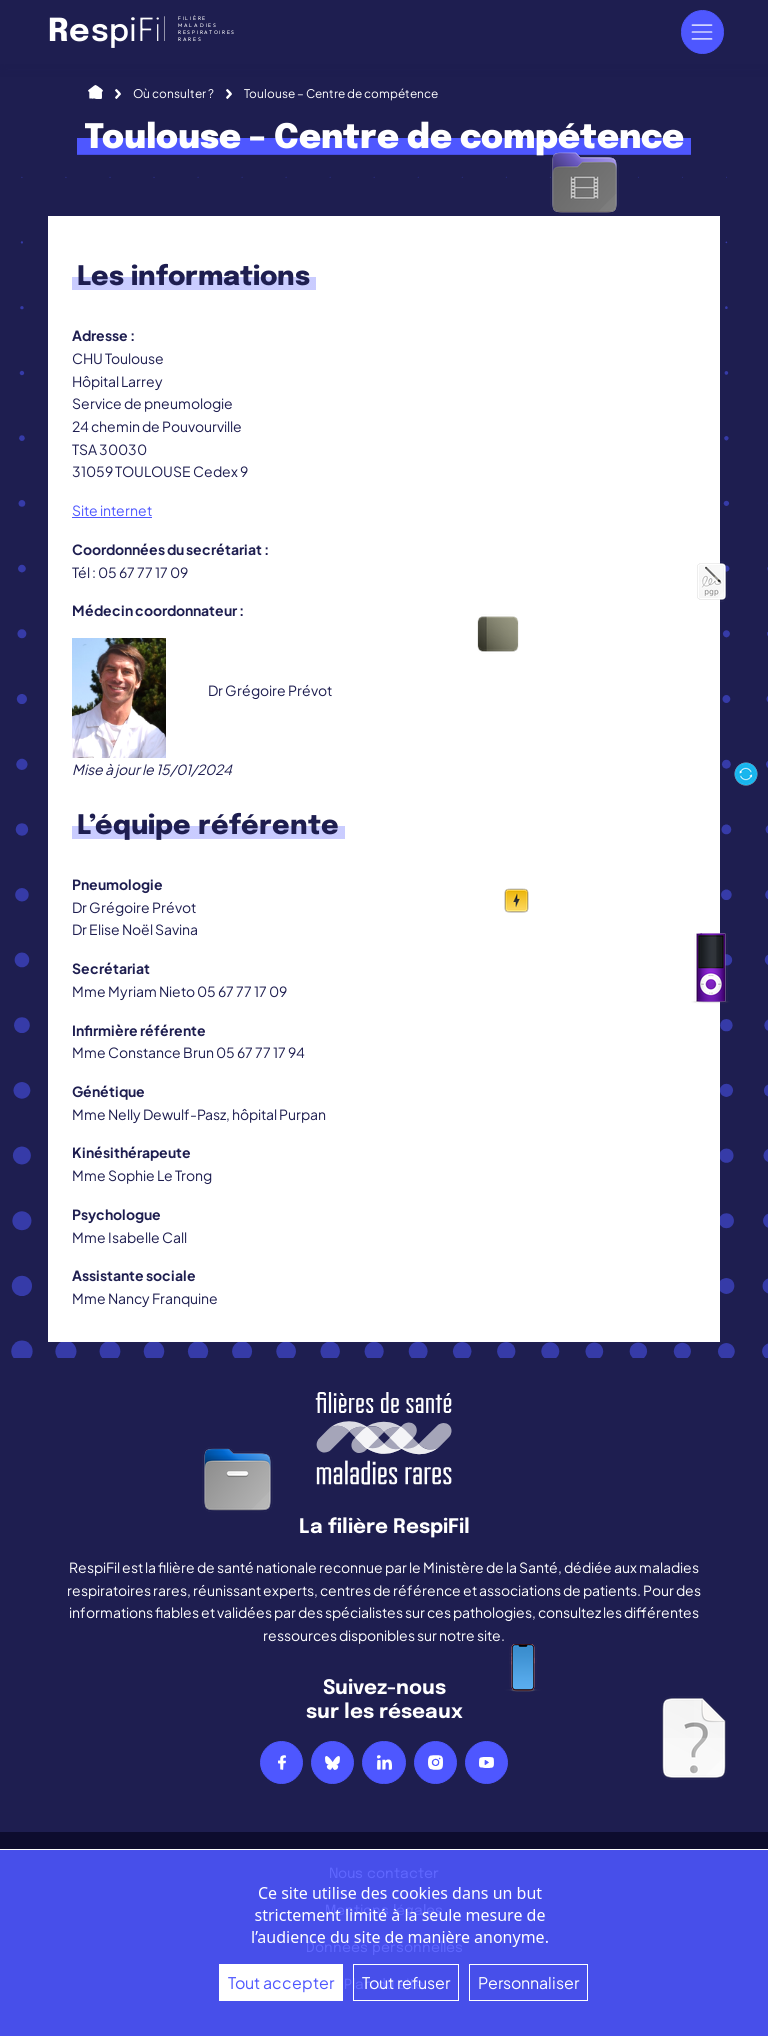  I want to click on open the nautilus file manager, so click(237, 1479).